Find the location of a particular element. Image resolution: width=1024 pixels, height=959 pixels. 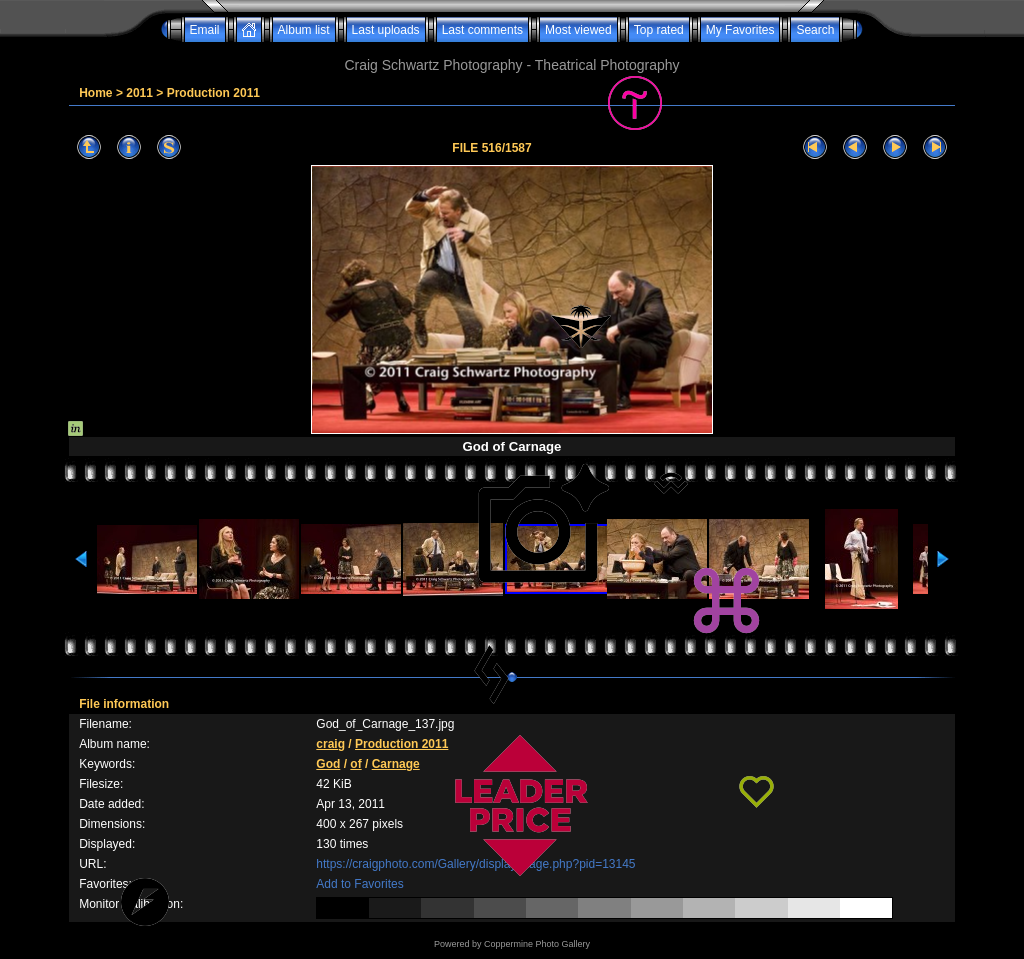

open InVision app is located at coordinates (75, 428).